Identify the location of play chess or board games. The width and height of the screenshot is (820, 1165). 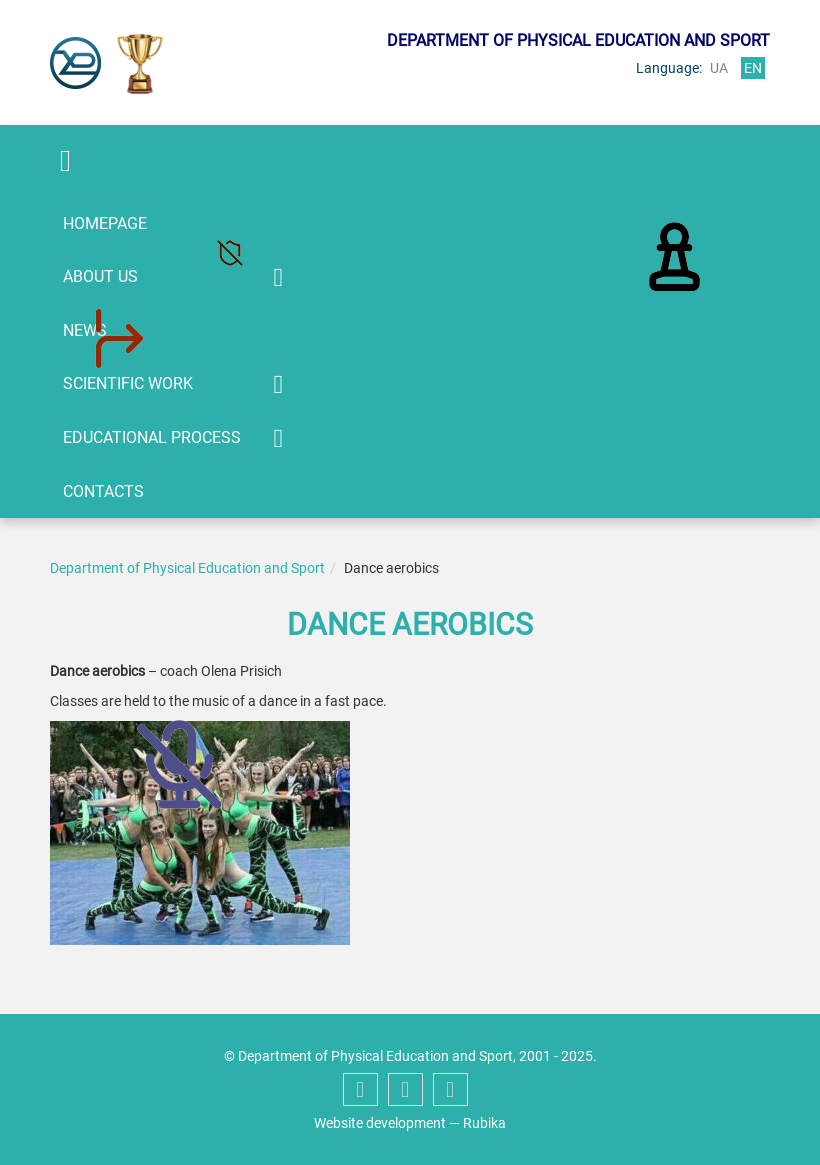
(674, 258).